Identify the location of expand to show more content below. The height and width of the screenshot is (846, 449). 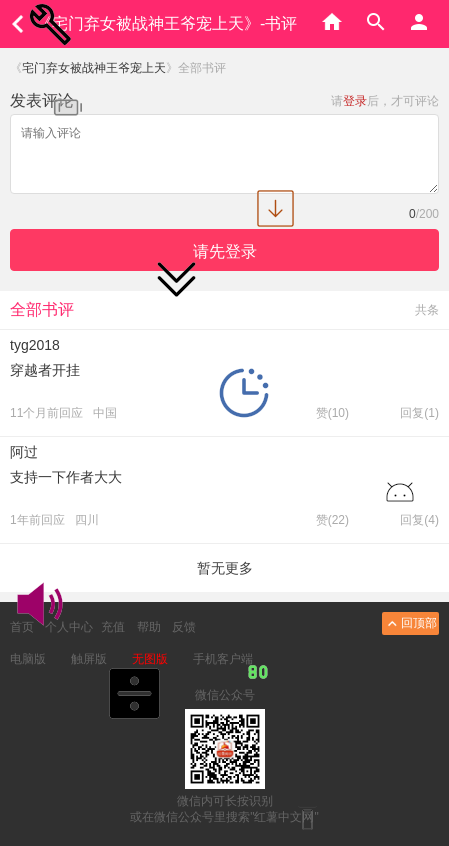
(176, 279).